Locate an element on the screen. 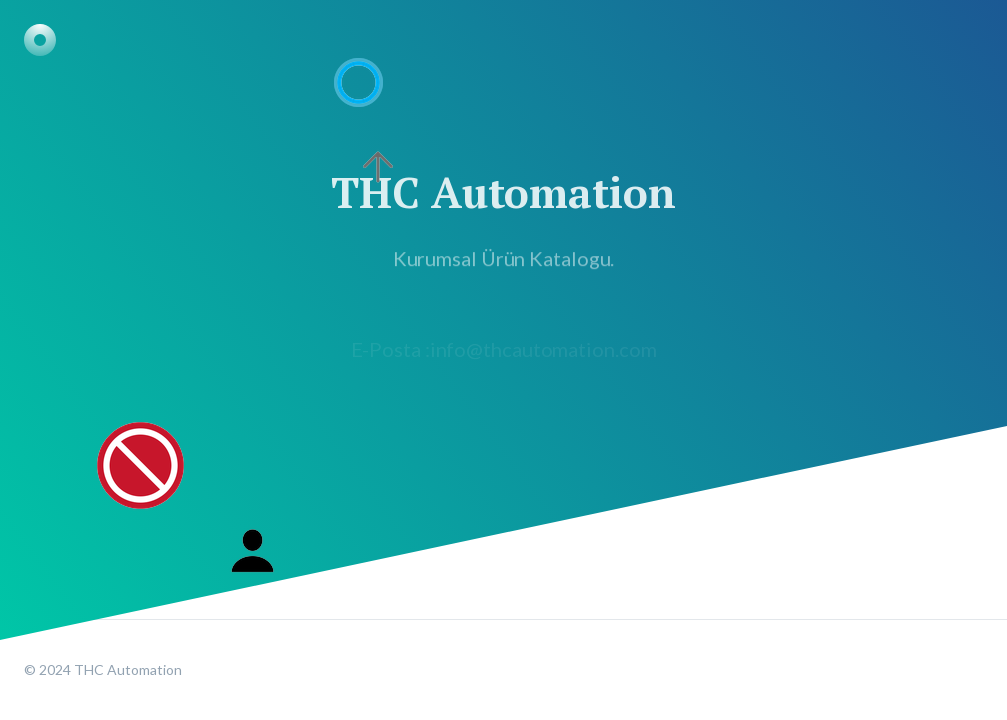 The image size is (1007, 720). upload file or content is located at coordinates (378, 167).